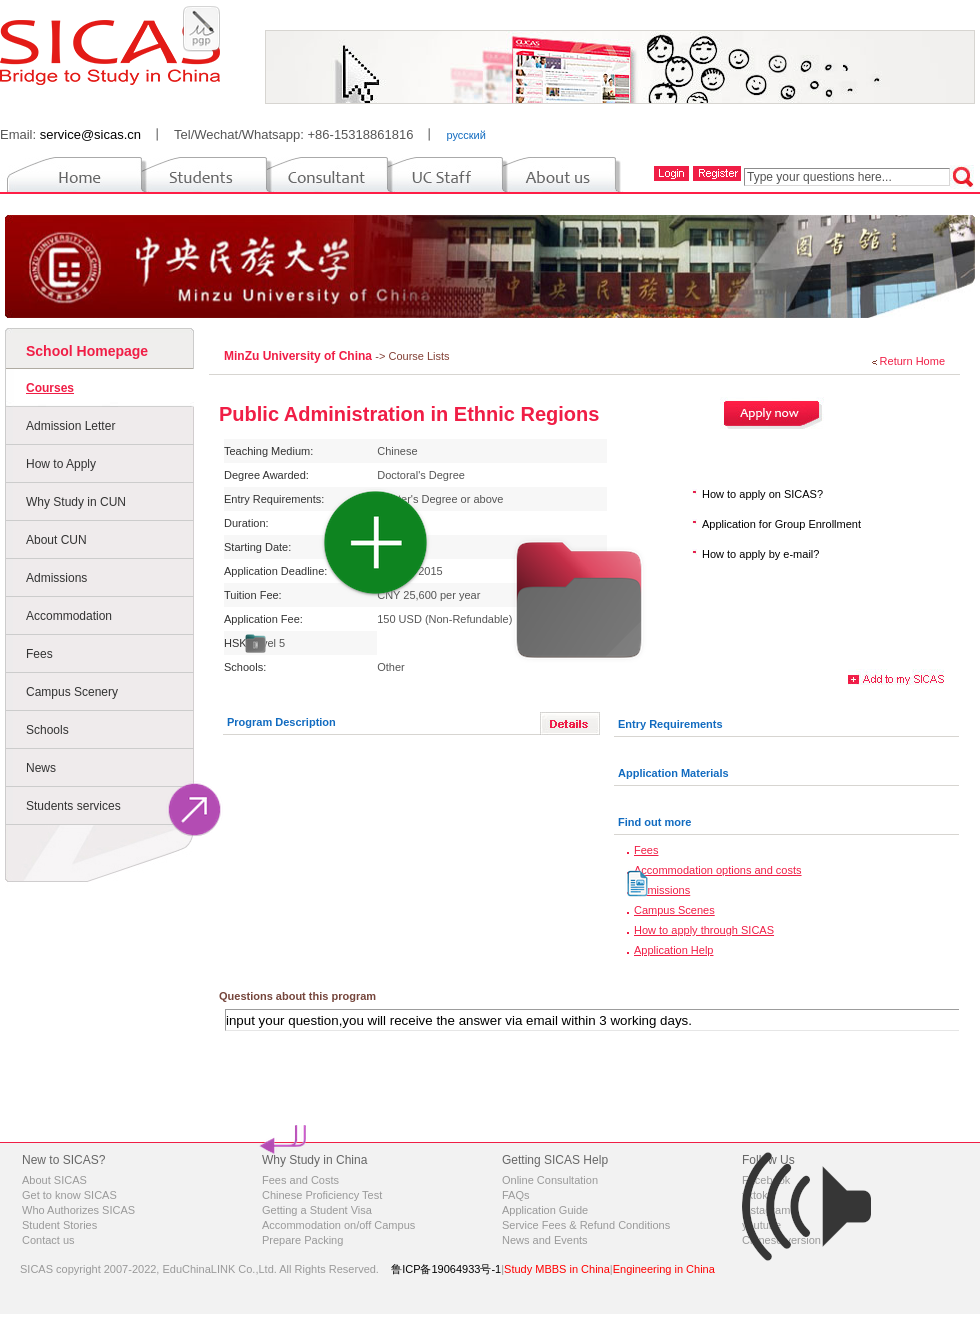  What do you see at coordinates (375, 542) in the screenshot?
I see `add a new item to a list` at bounding box center [375, 542].